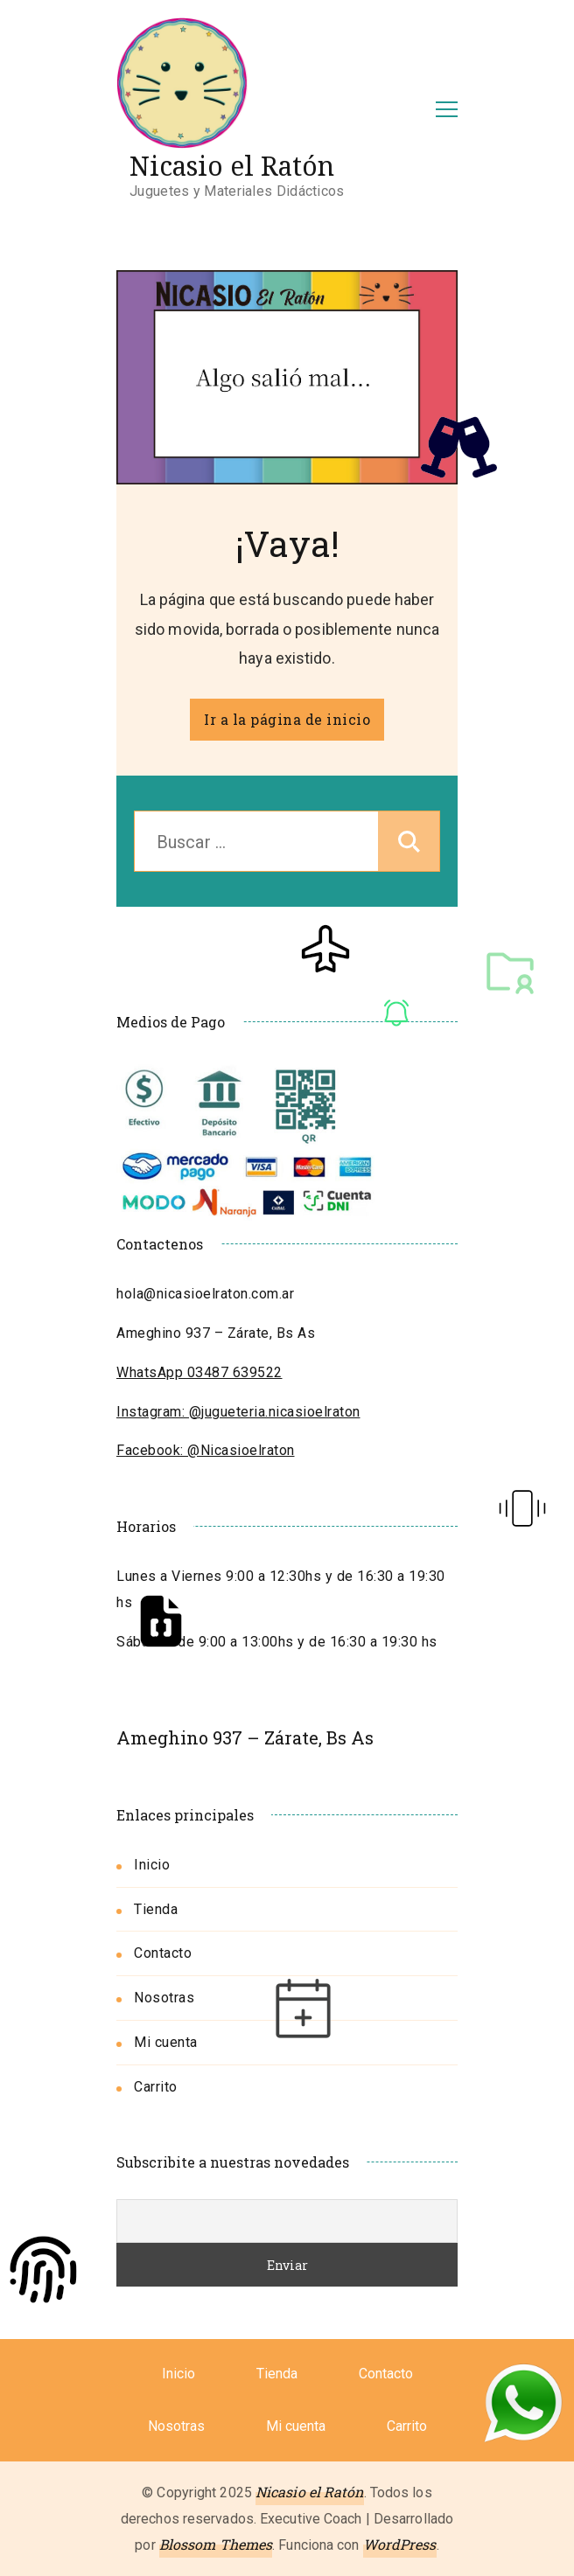  What do you see at coordinates (458, 447) in the screenshot?
I see `celebrate an achievement or milestone` at bounding box center [458, 447].